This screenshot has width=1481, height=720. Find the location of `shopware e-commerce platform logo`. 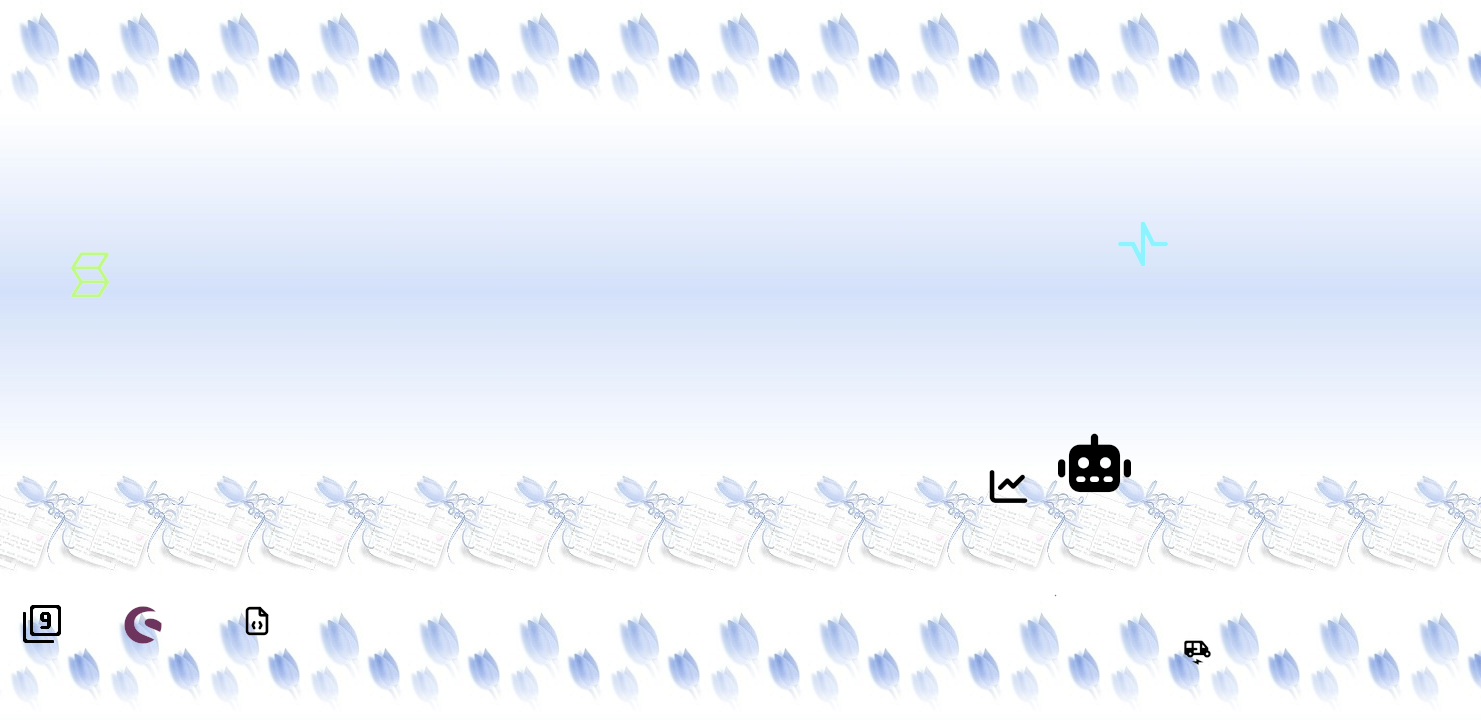

shopware e-commerce platform logo is located at coordinates (143, 625).